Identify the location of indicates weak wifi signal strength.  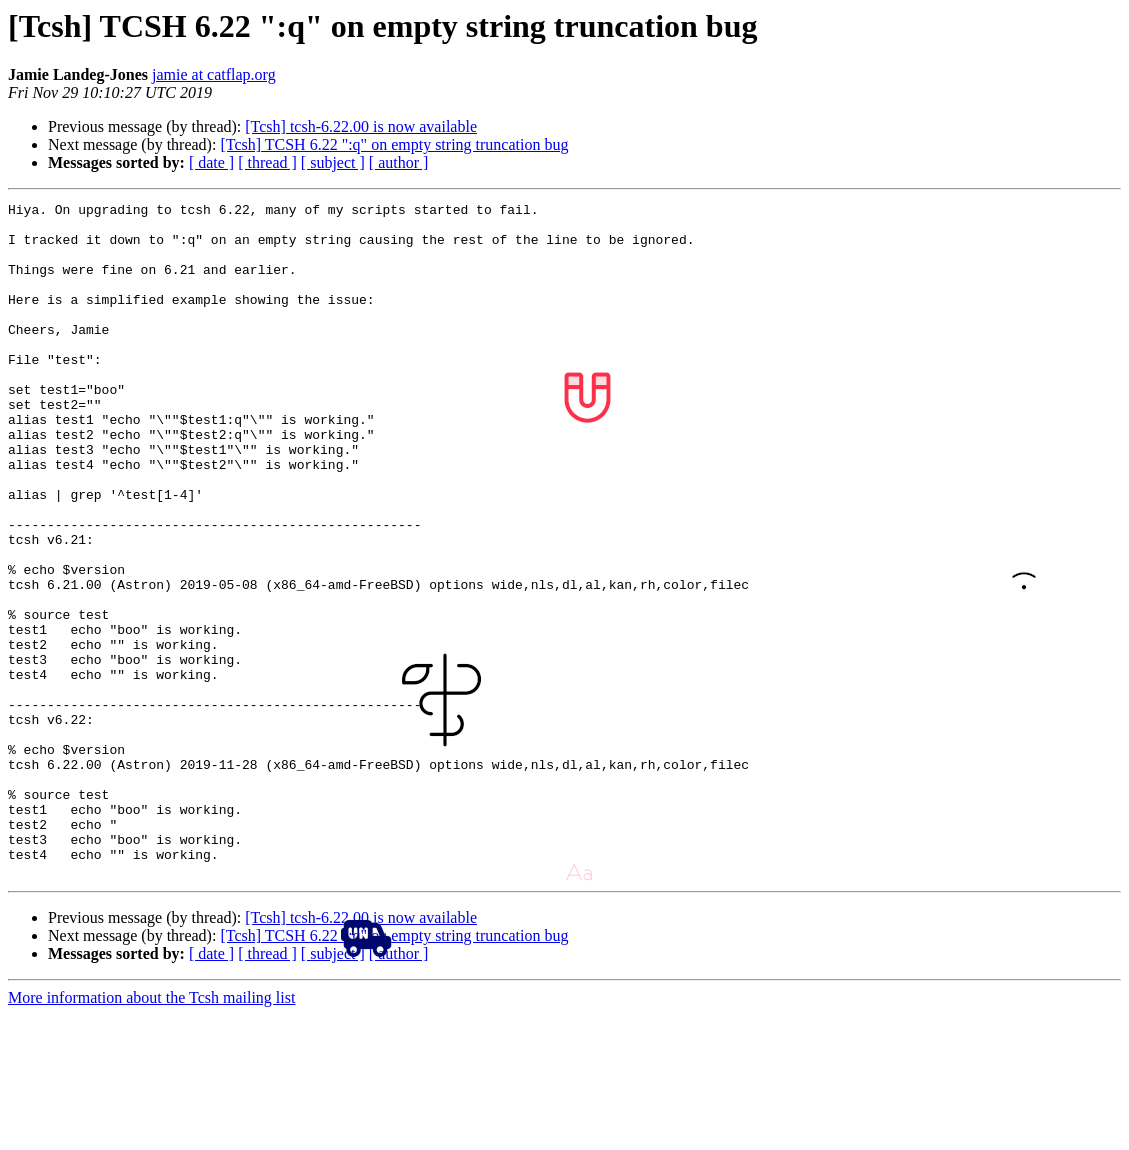
(1024, 567).